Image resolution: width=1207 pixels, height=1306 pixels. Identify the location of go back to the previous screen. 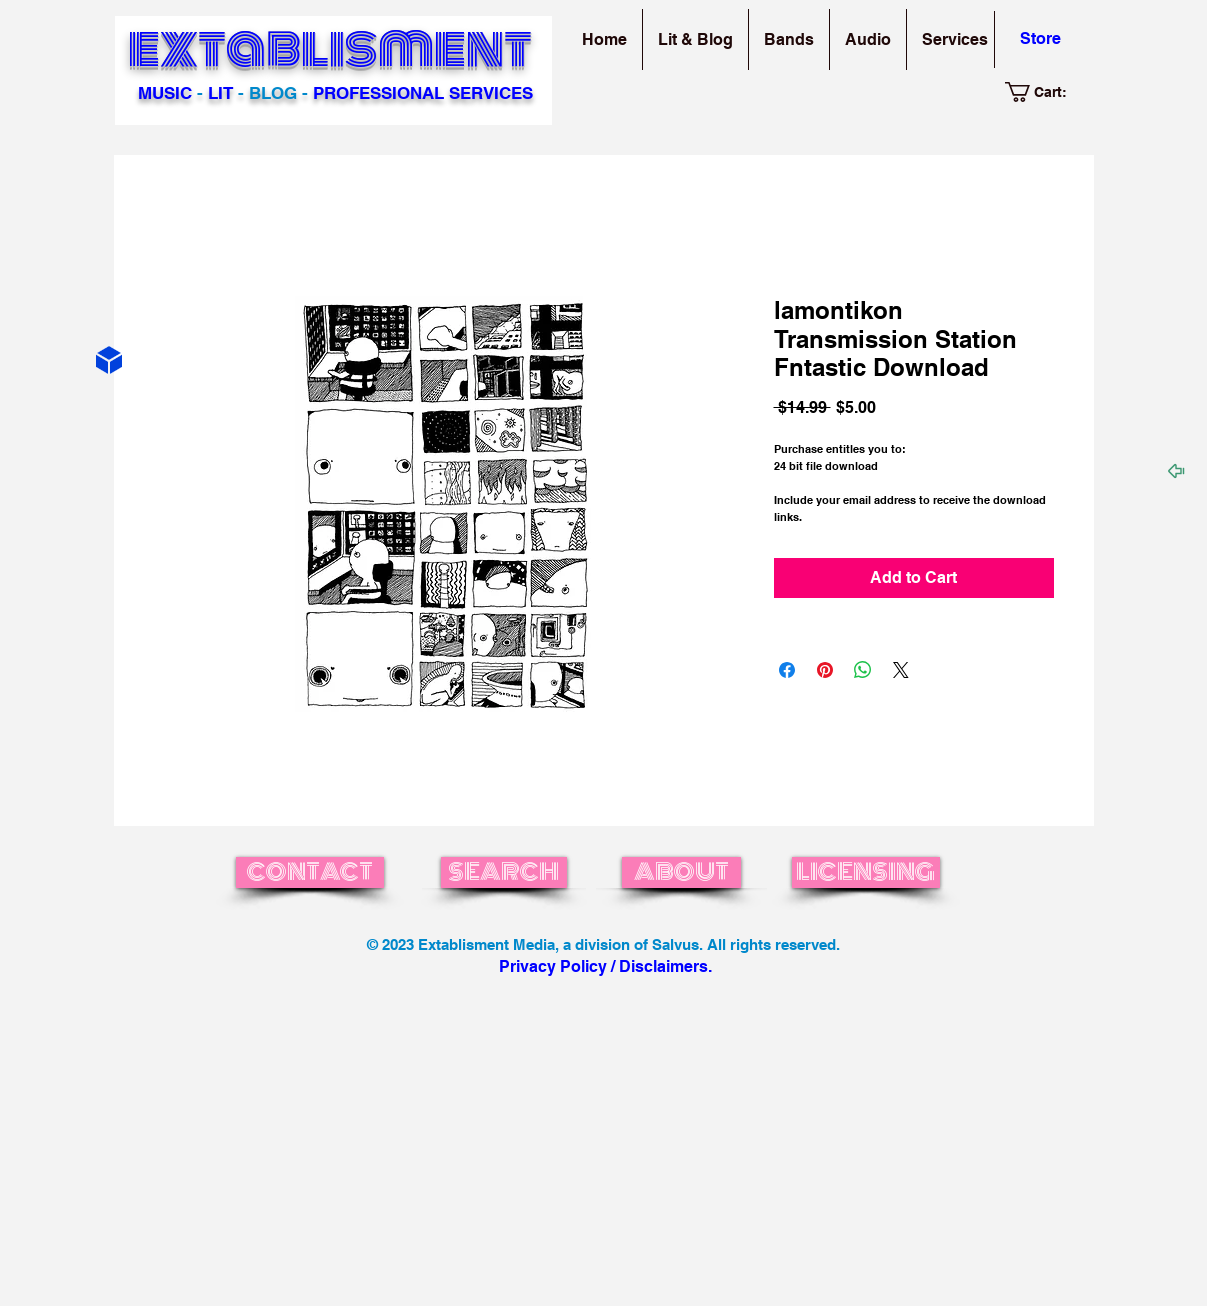
(1176, 471).